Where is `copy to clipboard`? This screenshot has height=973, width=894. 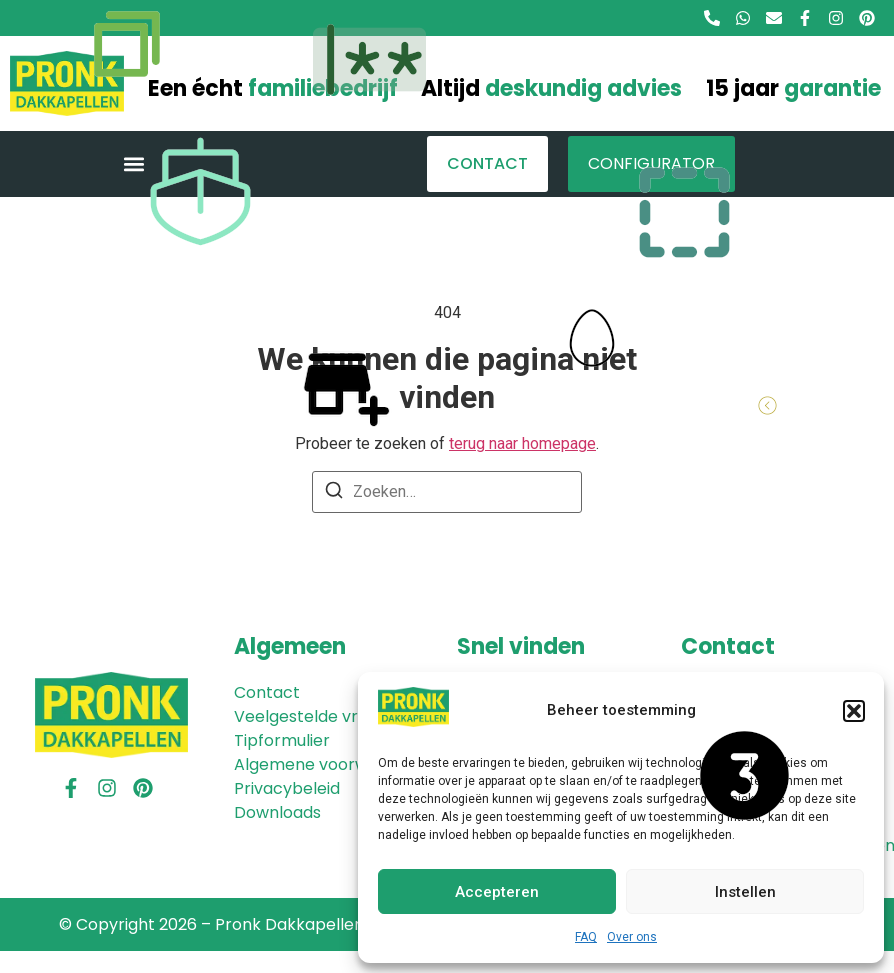 copy to clipboard is located at coordinates (127, 44).